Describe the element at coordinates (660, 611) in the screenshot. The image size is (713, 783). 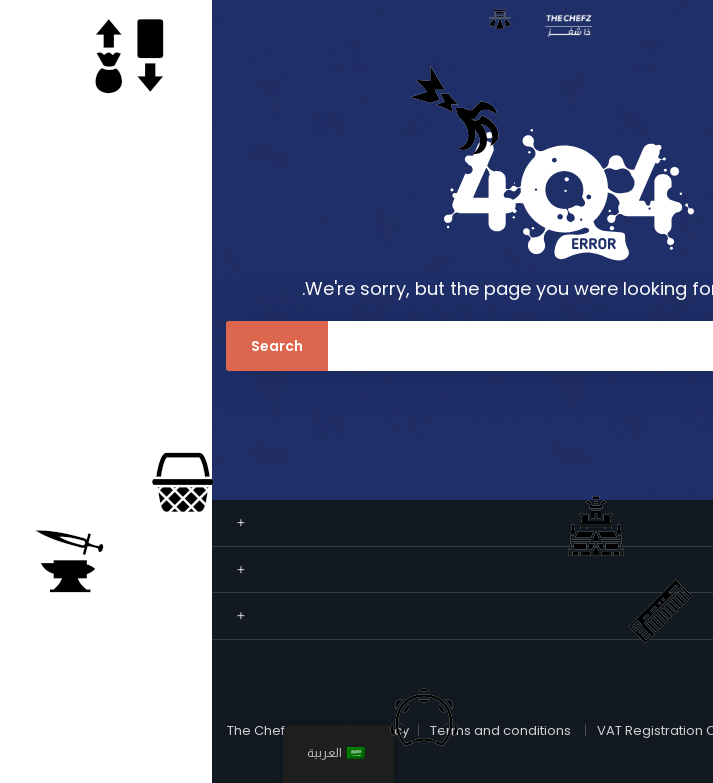
I see `open virtual piano or keyboard instrument` at that location.